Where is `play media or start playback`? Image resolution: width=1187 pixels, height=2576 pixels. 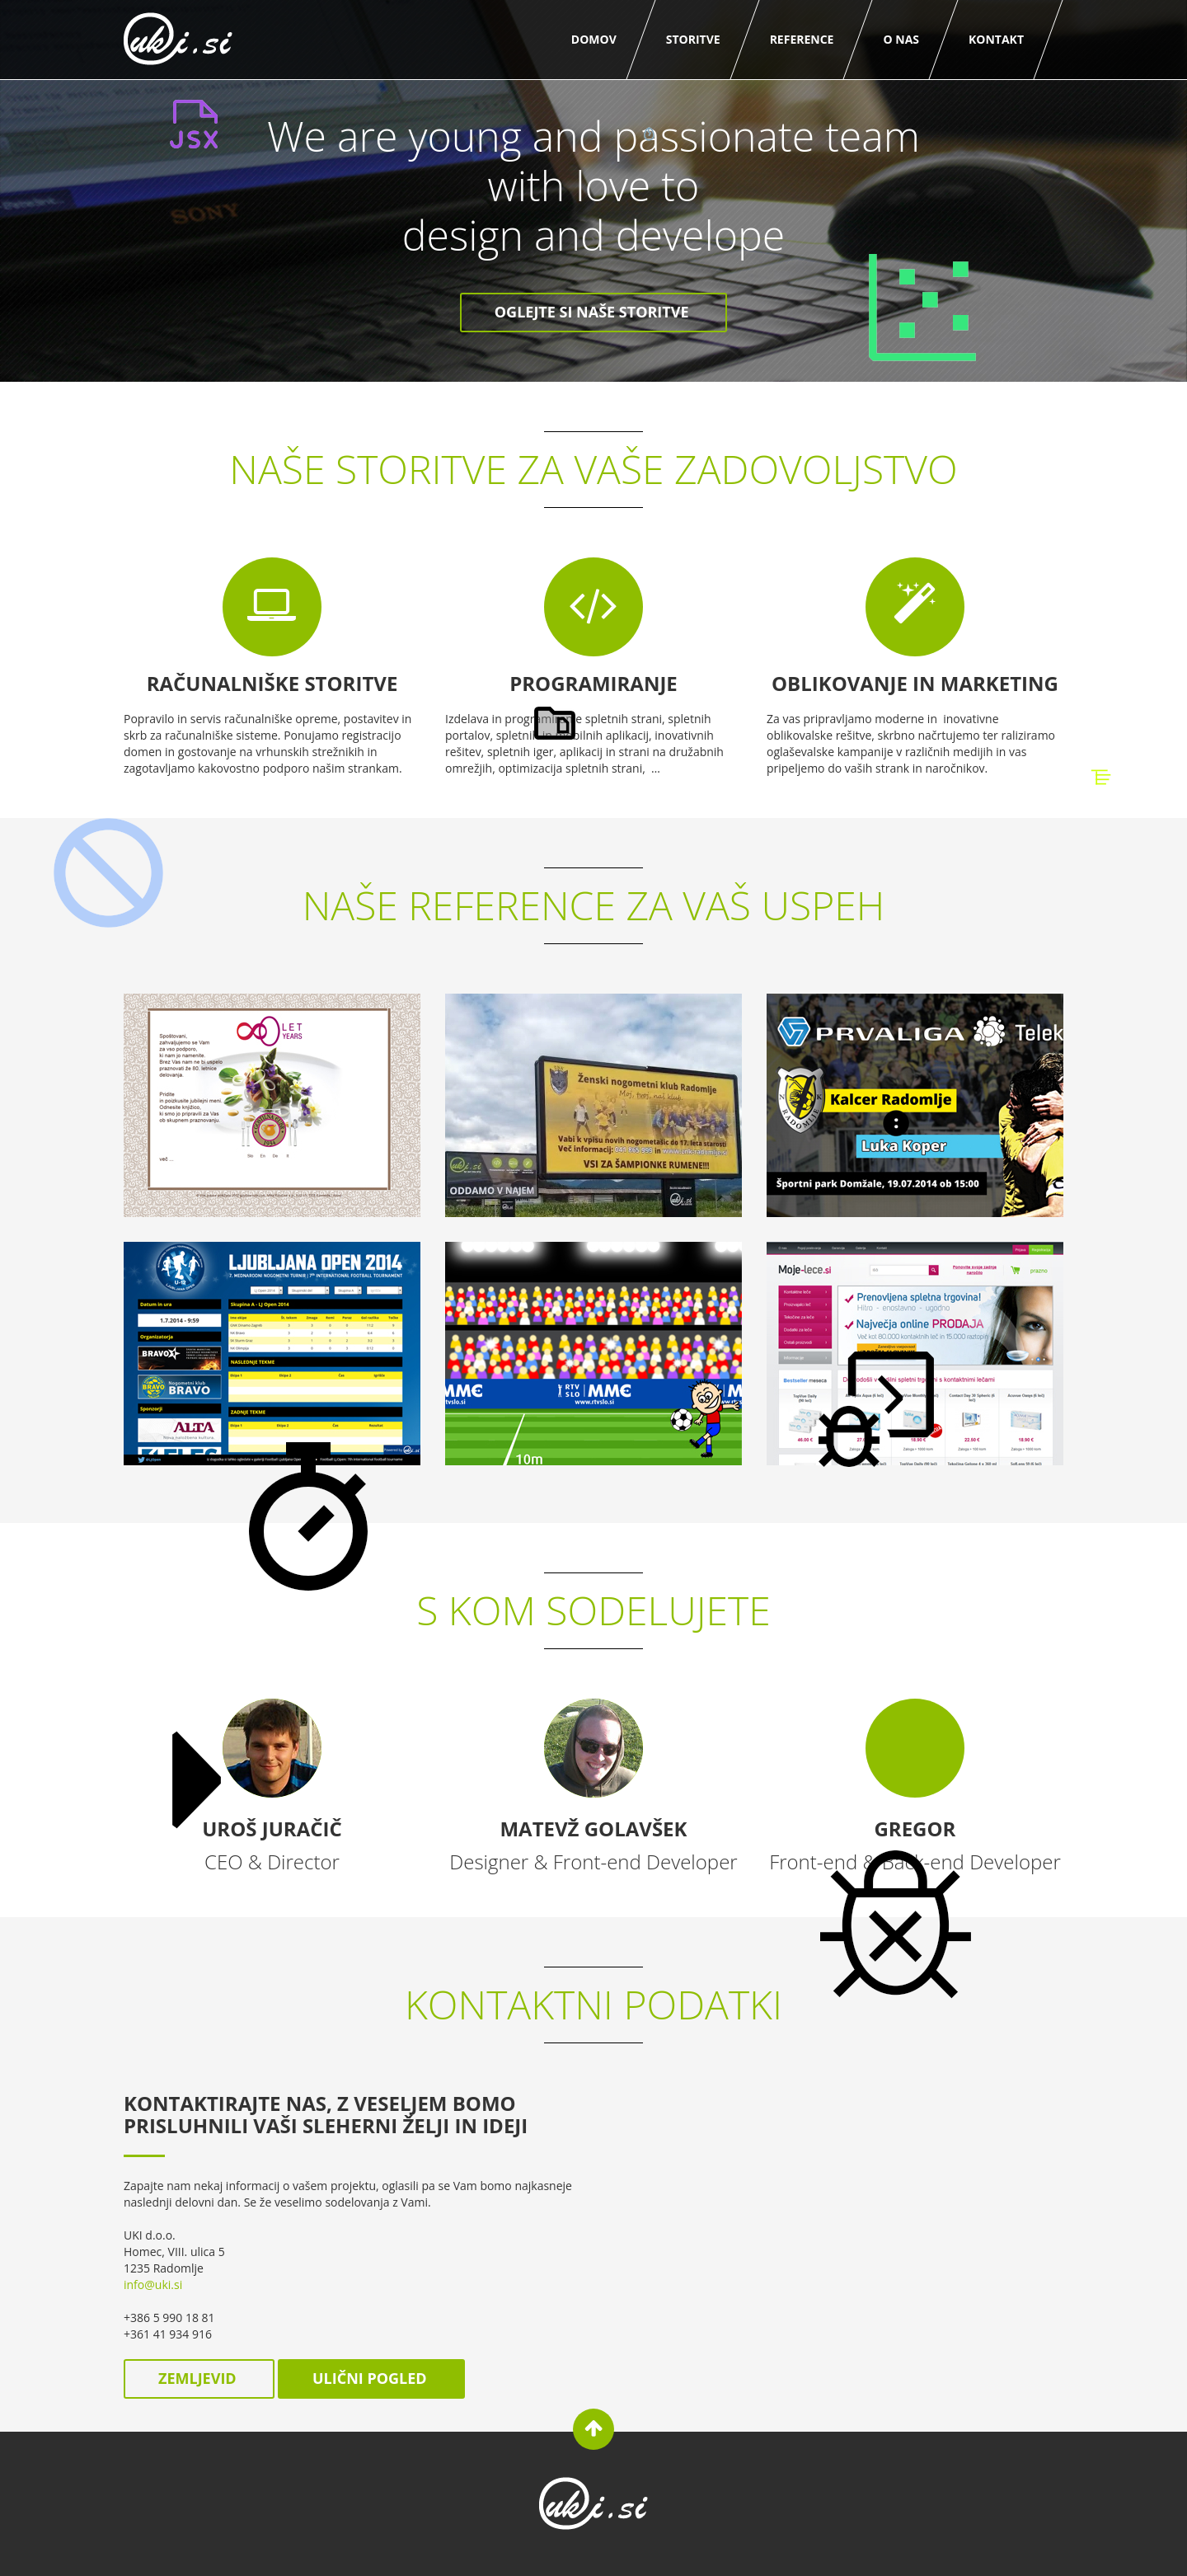
play media or start playback is located at coordinates (196, 1779).